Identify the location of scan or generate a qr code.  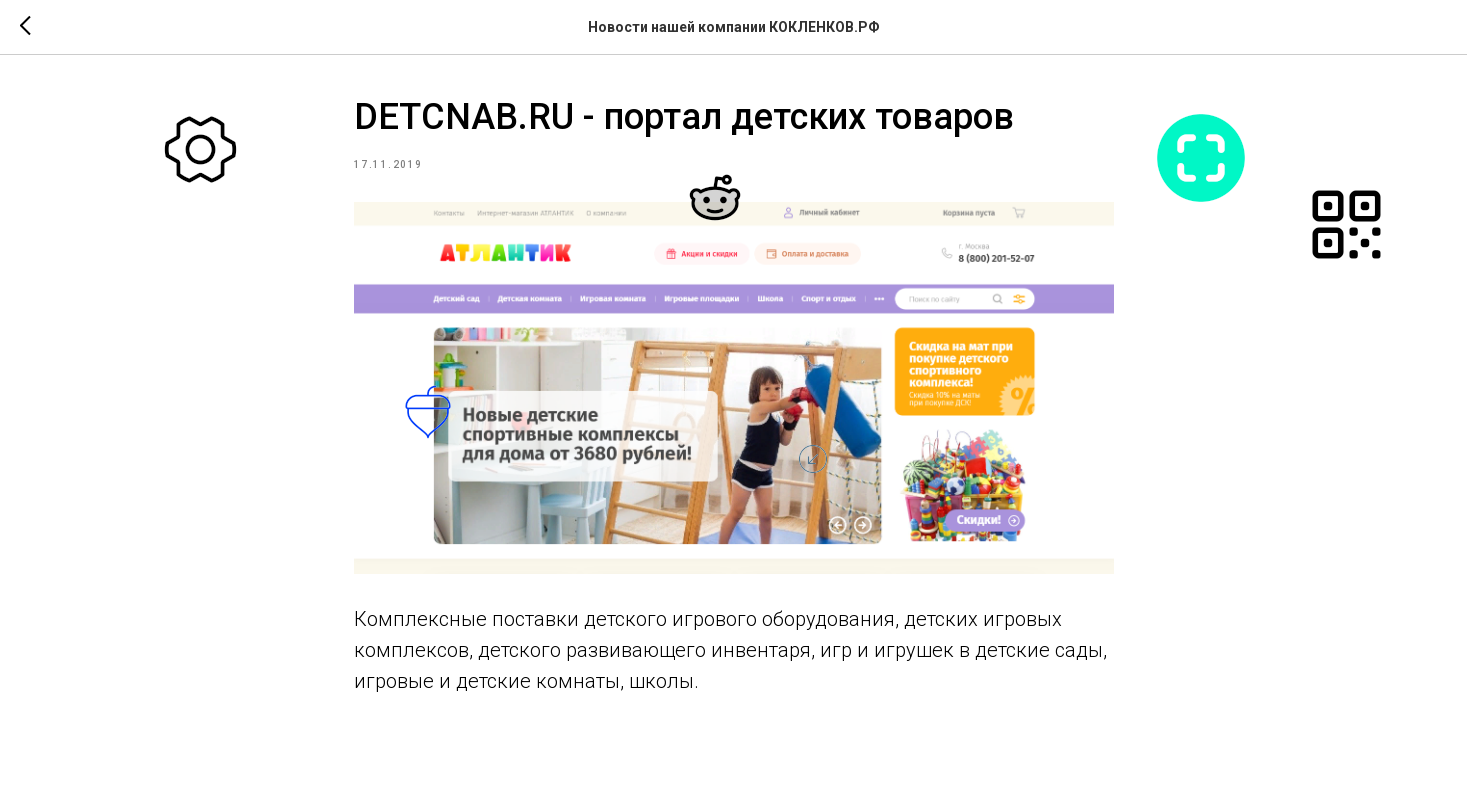
(1346, 224).